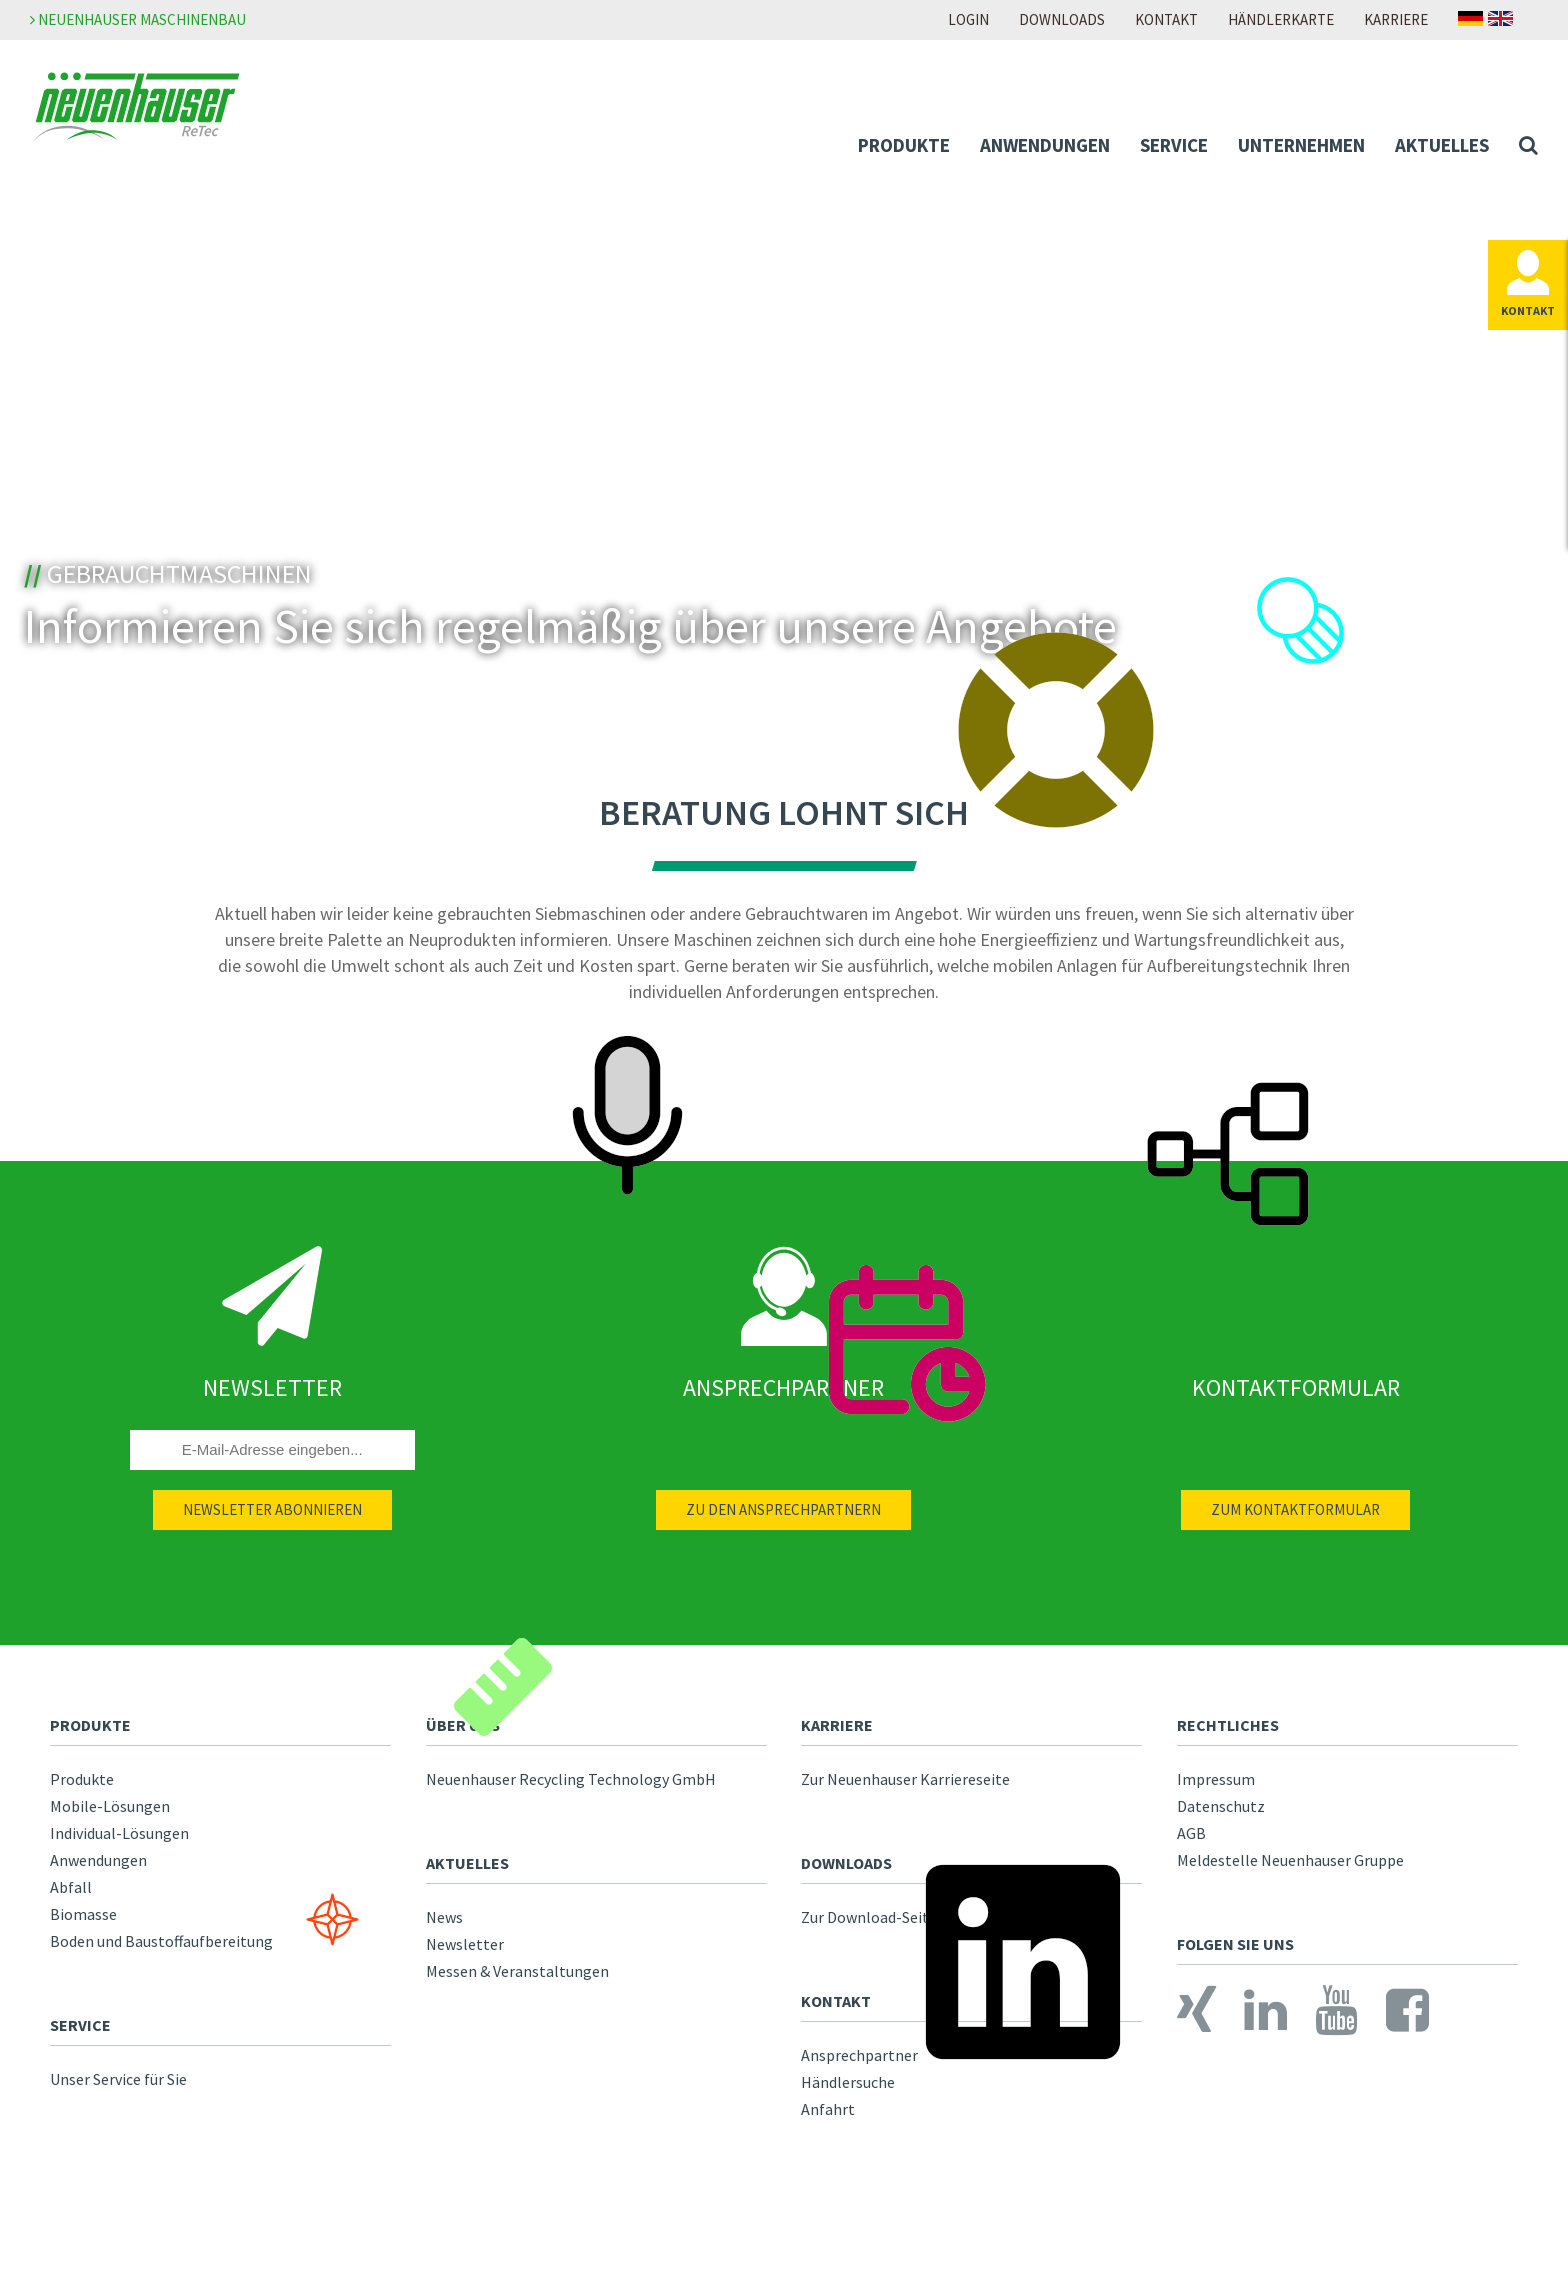 The image size is (1568, 2273). What do you see at coordinates (1300, 620) in the screenshot?
I see `subtract or remove a shape from selection` at bounding box center [1300, 620].